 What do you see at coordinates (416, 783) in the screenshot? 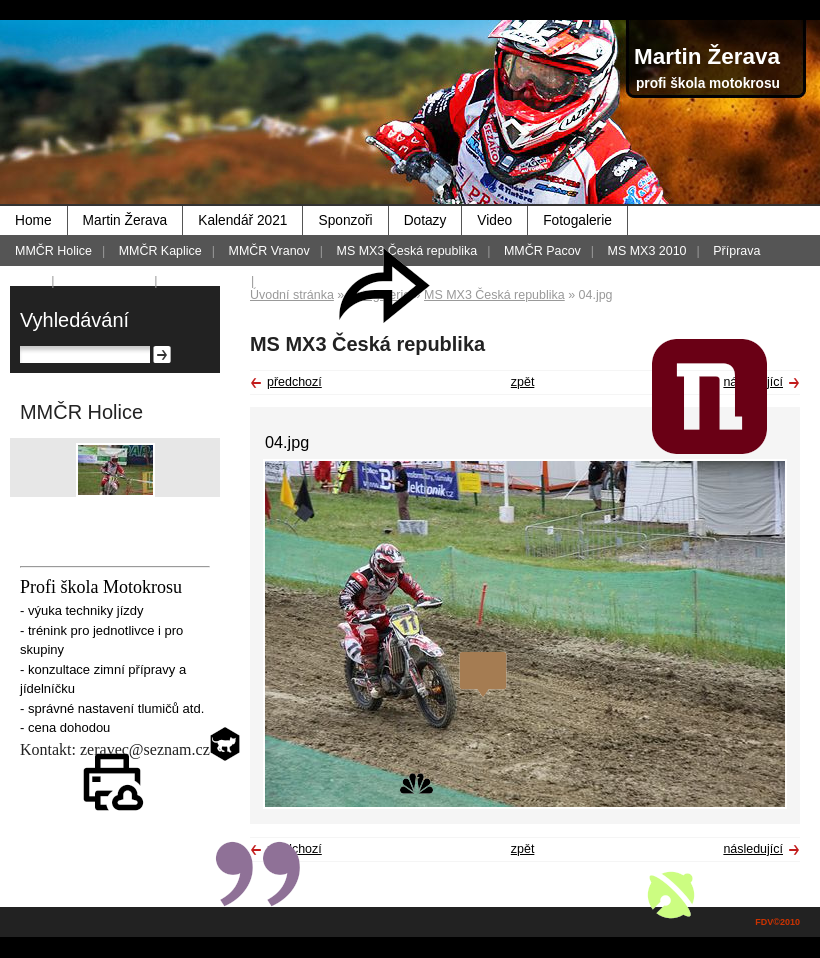
I see `NBC network branding or logo` at bounding box center [416, 783].